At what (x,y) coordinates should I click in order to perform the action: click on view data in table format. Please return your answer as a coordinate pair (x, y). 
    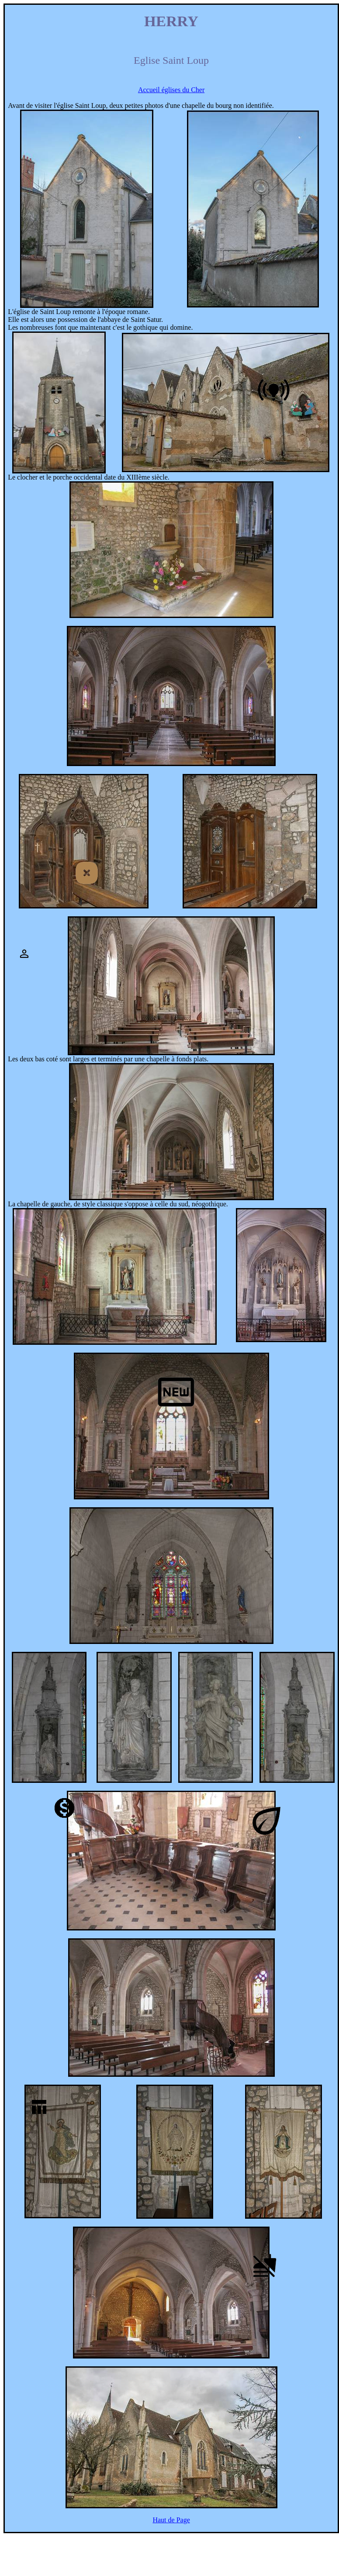
    Looking at the image, I should click on (39, 2107).